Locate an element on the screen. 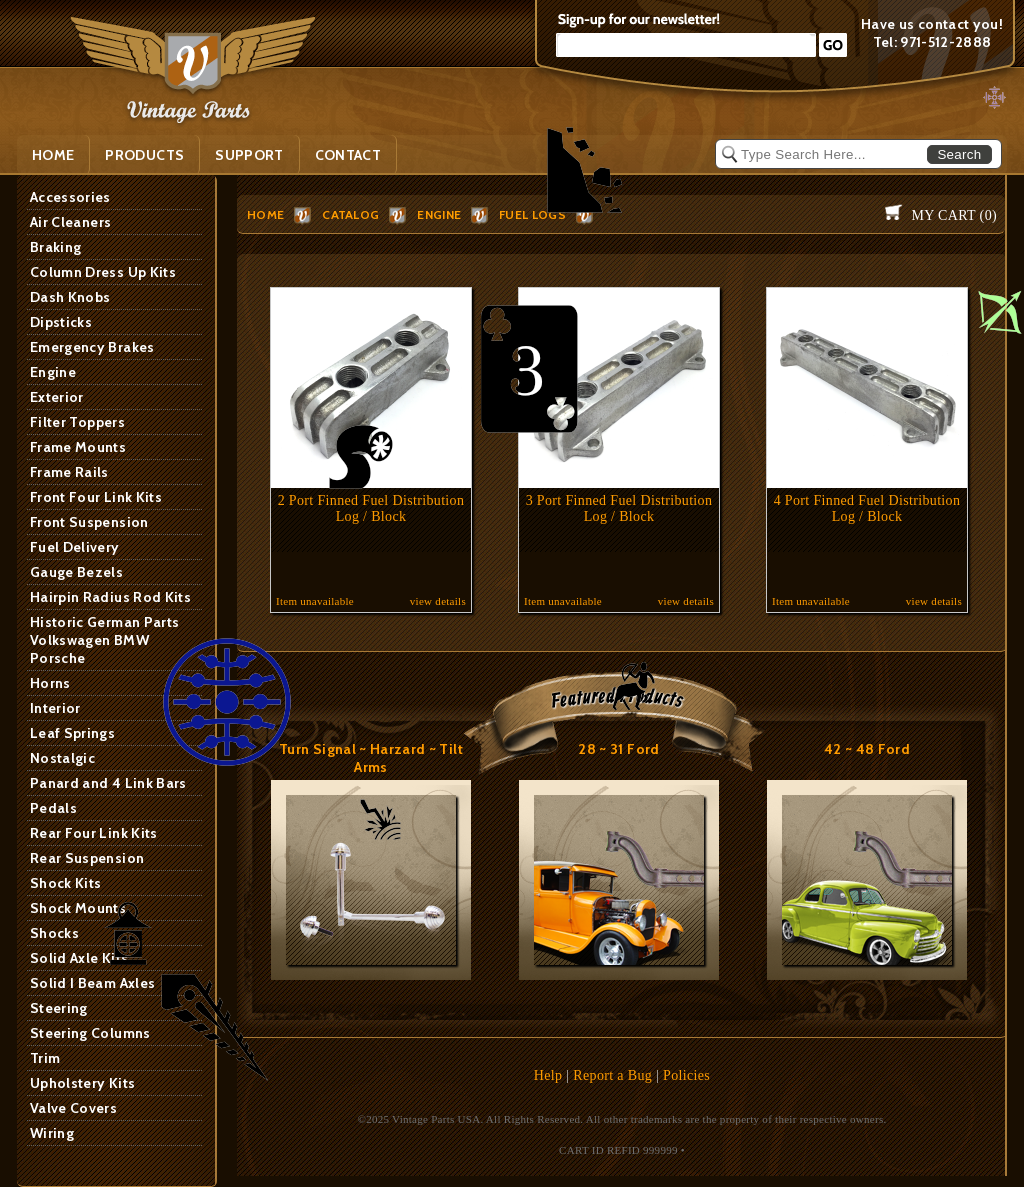 This screenshot has height=1187, width=1024. parasitic worm enemy or creature in a game is located at coordinates (361, 457).